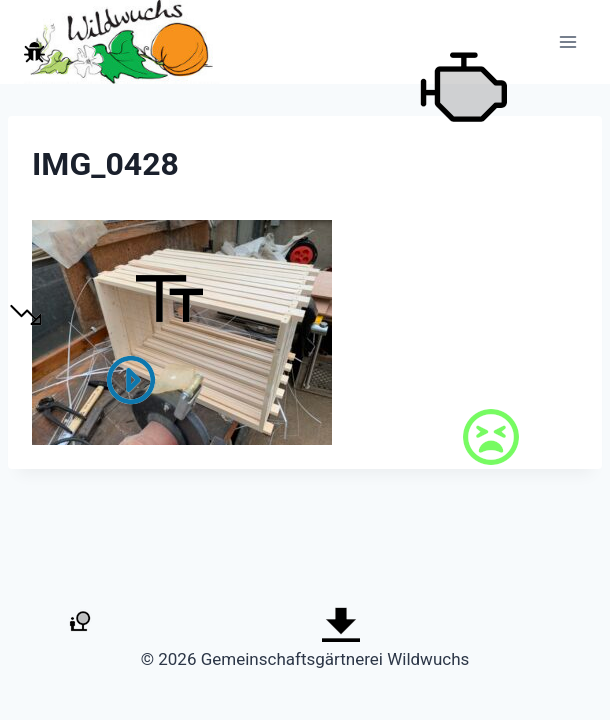  What do you see at coordinates (80, 621) in the screenshot?
I see `explore nature or outdoor activities` at bounding box center [80, 621].